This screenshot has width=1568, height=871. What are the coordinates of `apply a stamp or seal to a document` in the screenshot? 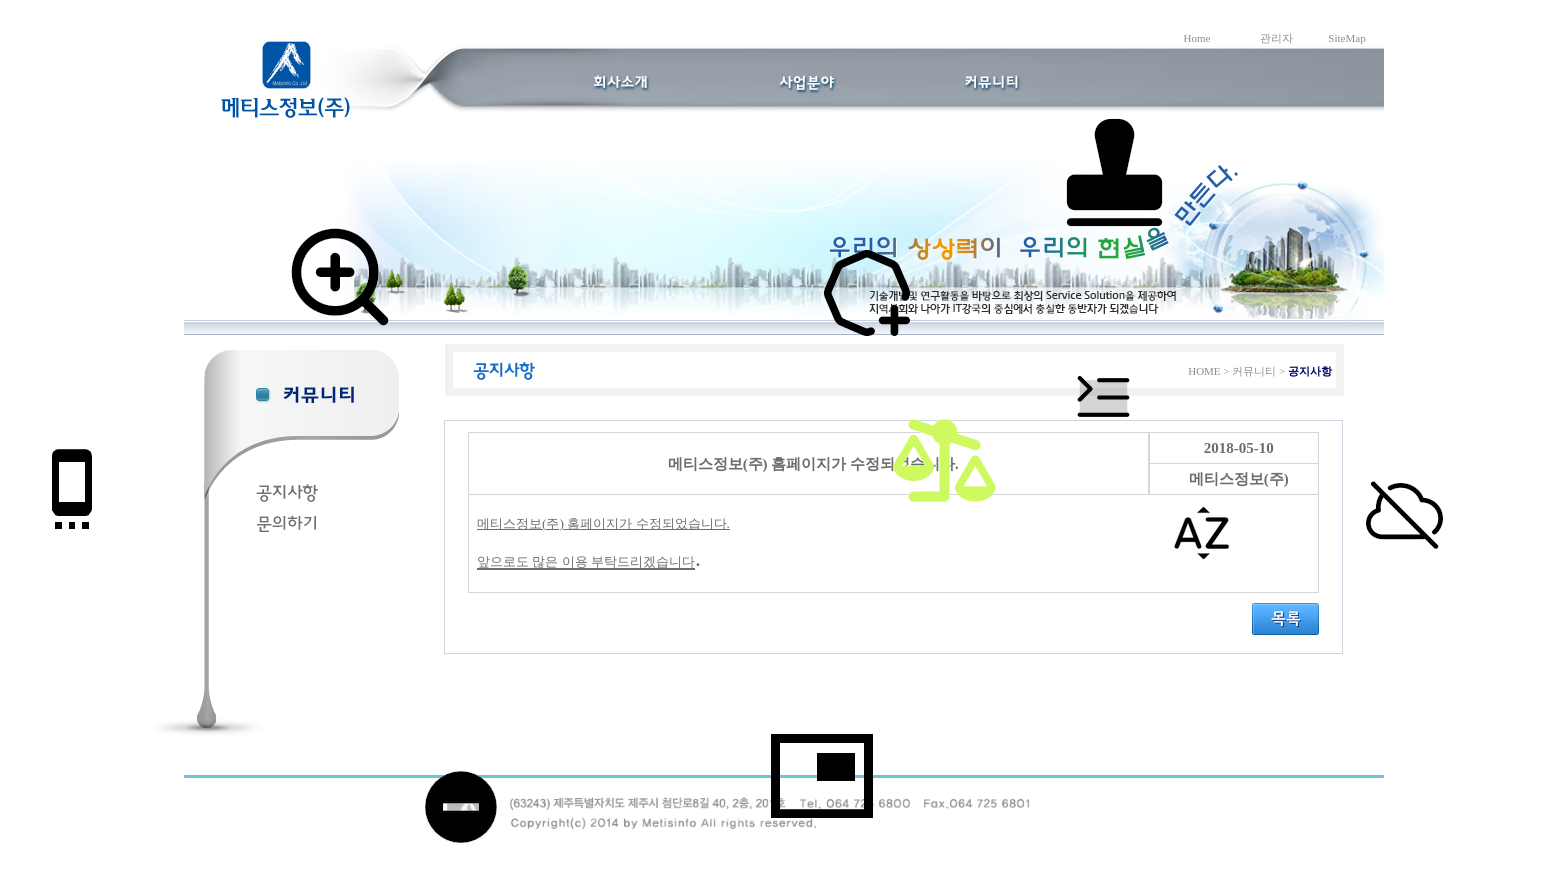 It's located at (1114, 174).